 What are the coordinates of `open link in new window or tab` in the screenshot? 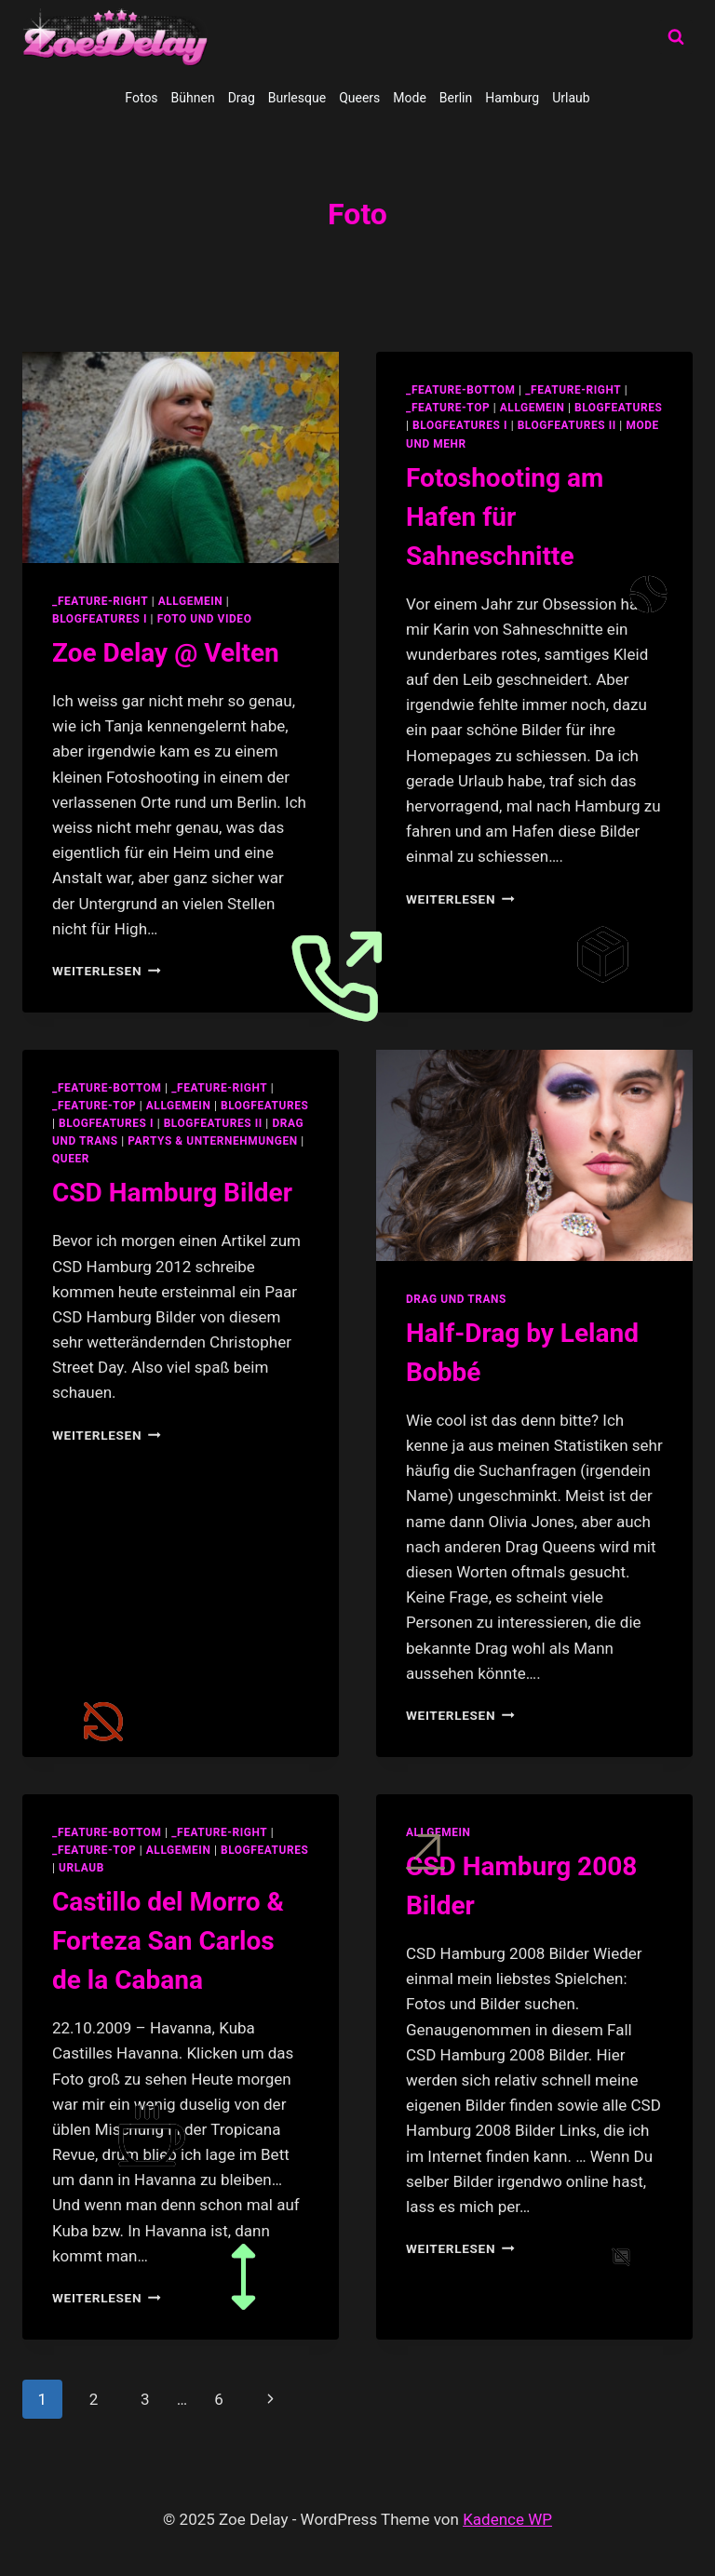 It's located at (425, 1850).